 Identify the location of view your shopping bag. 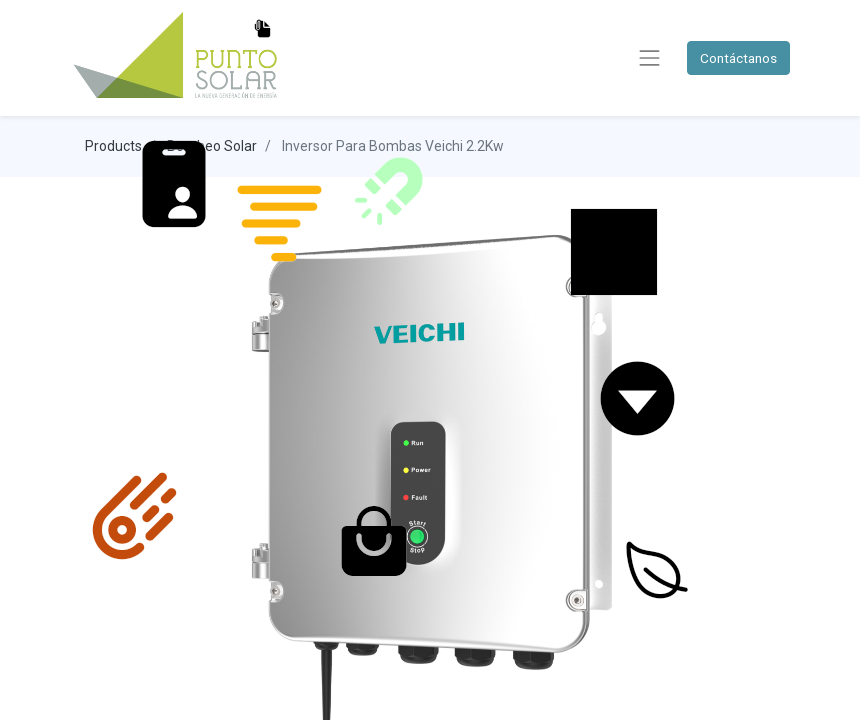
(374, 541).